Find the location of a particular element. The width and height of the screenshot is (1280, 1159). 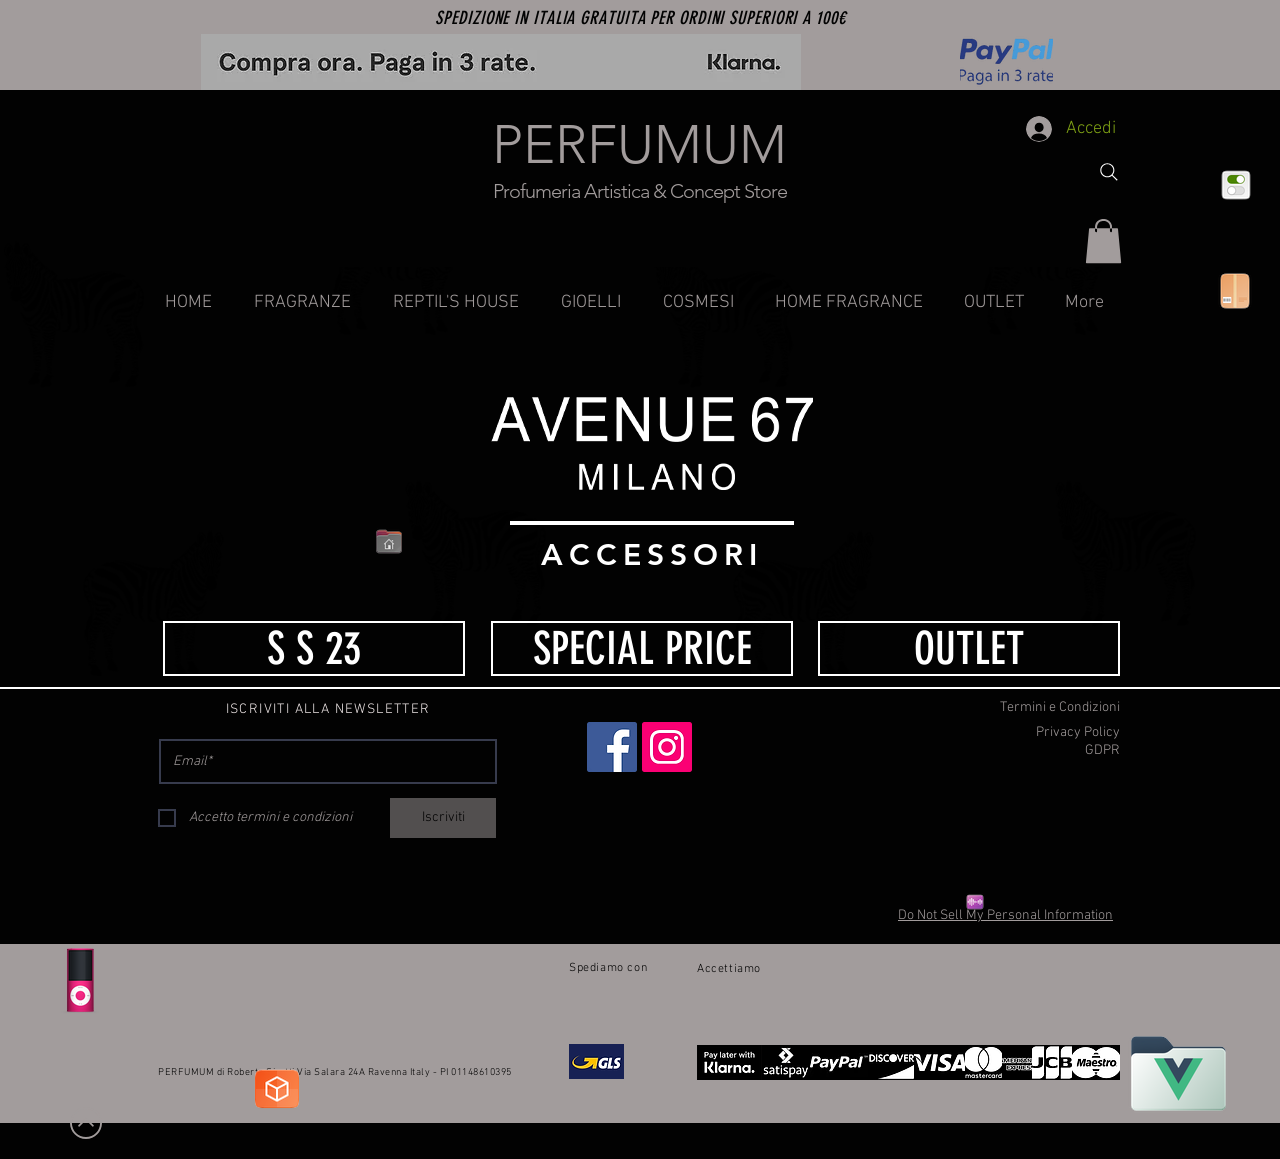

open folder containing Vue.js project files is located at coordinates (1178, 1076).